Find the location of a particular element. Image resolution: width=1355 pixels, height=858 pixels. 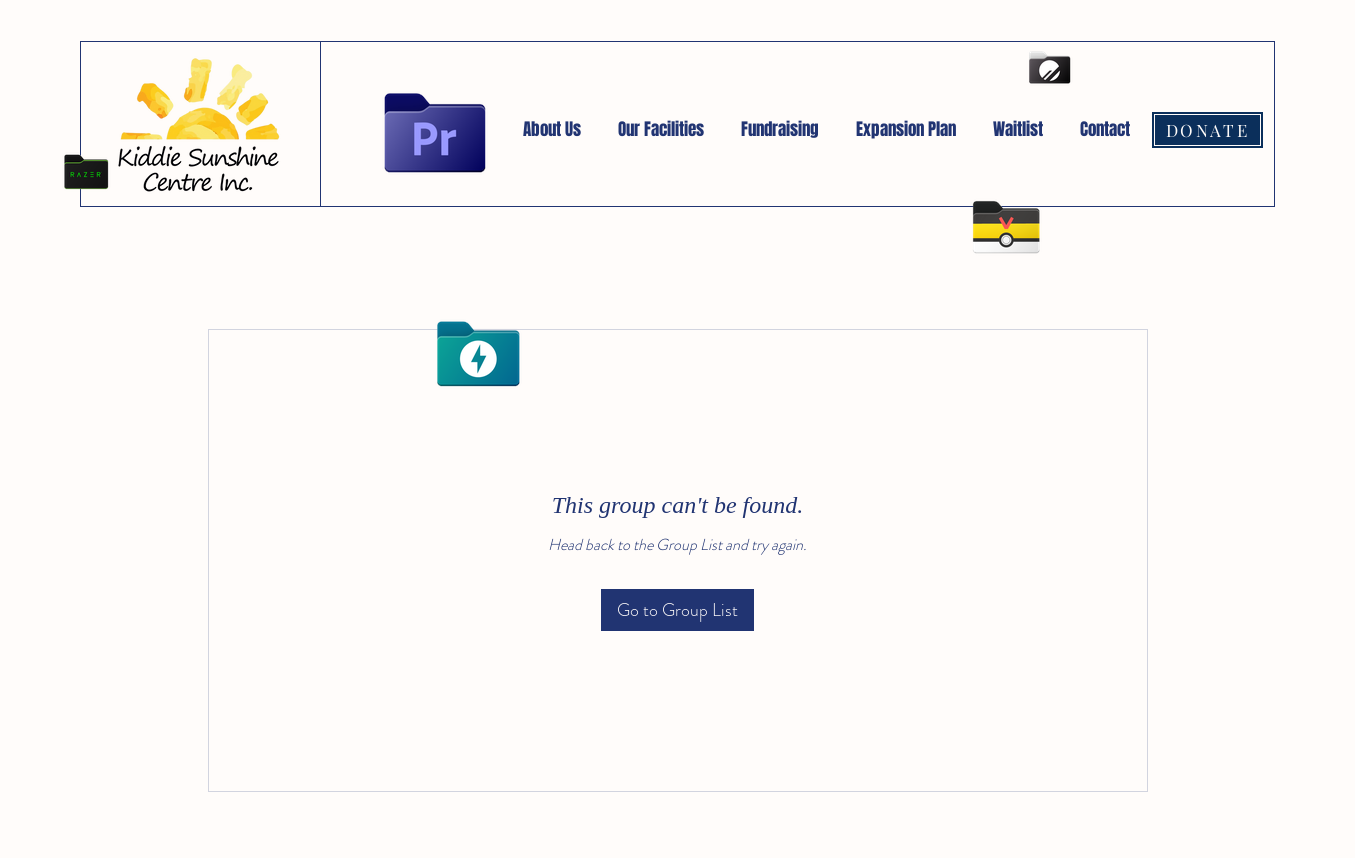

folder for razer software or game files is located at coordinates (86, 173).